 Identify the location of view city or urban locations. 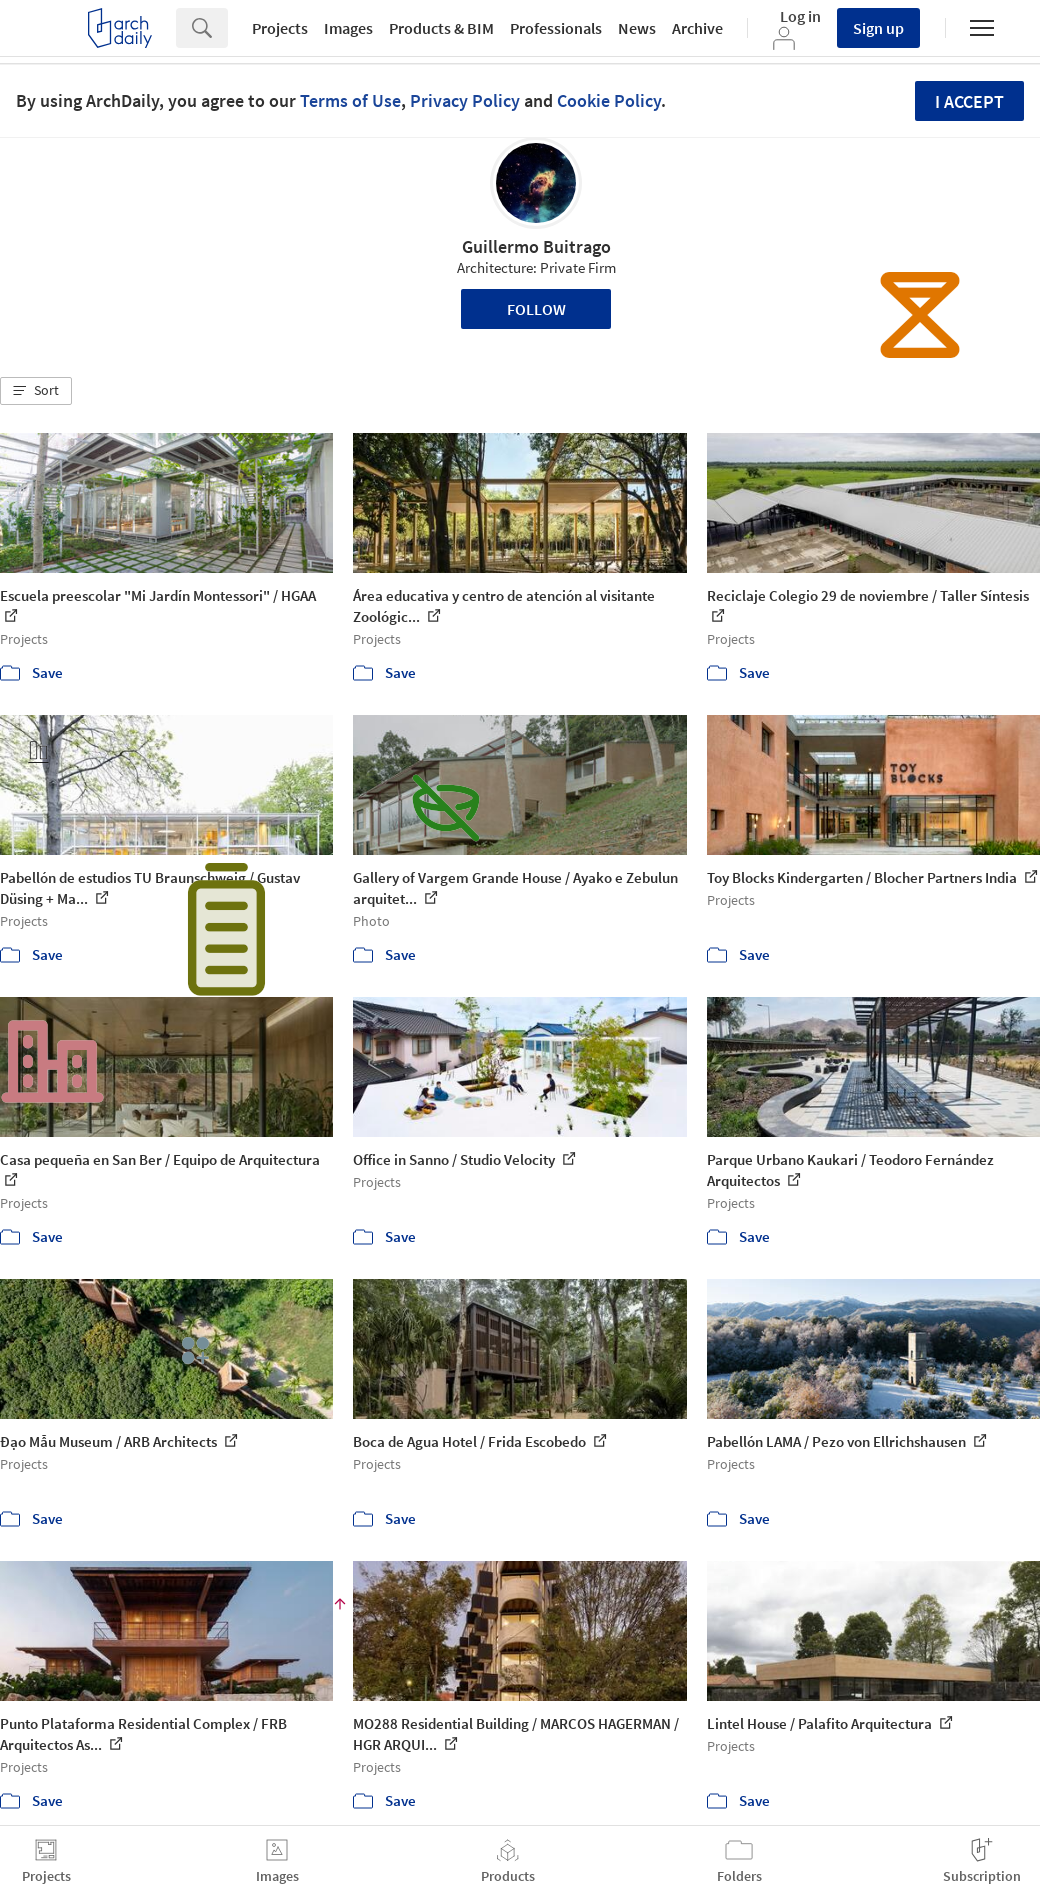
(52, 1061).